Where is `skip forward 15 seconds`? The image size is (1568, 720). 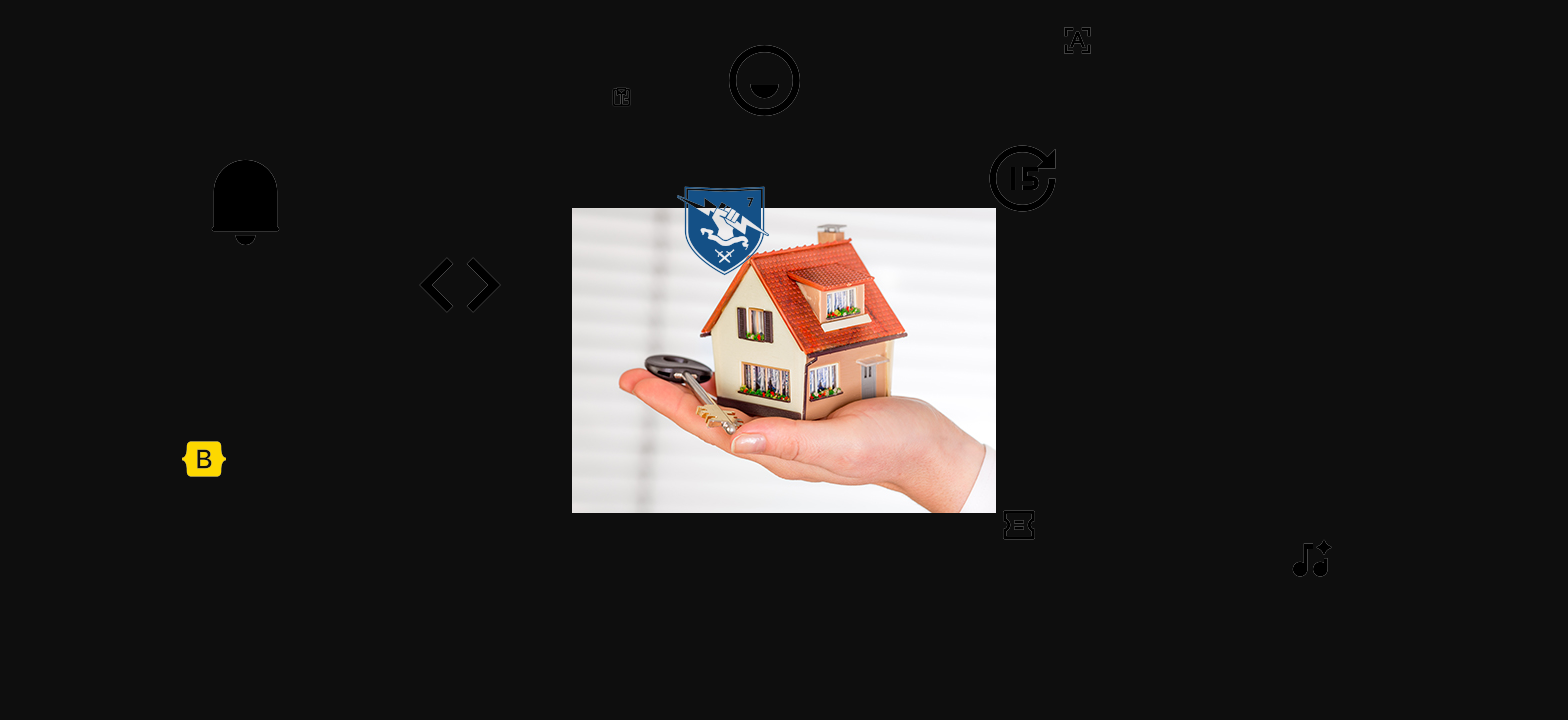 skip forward 15 seconds is located at coordinates (1022, 178).